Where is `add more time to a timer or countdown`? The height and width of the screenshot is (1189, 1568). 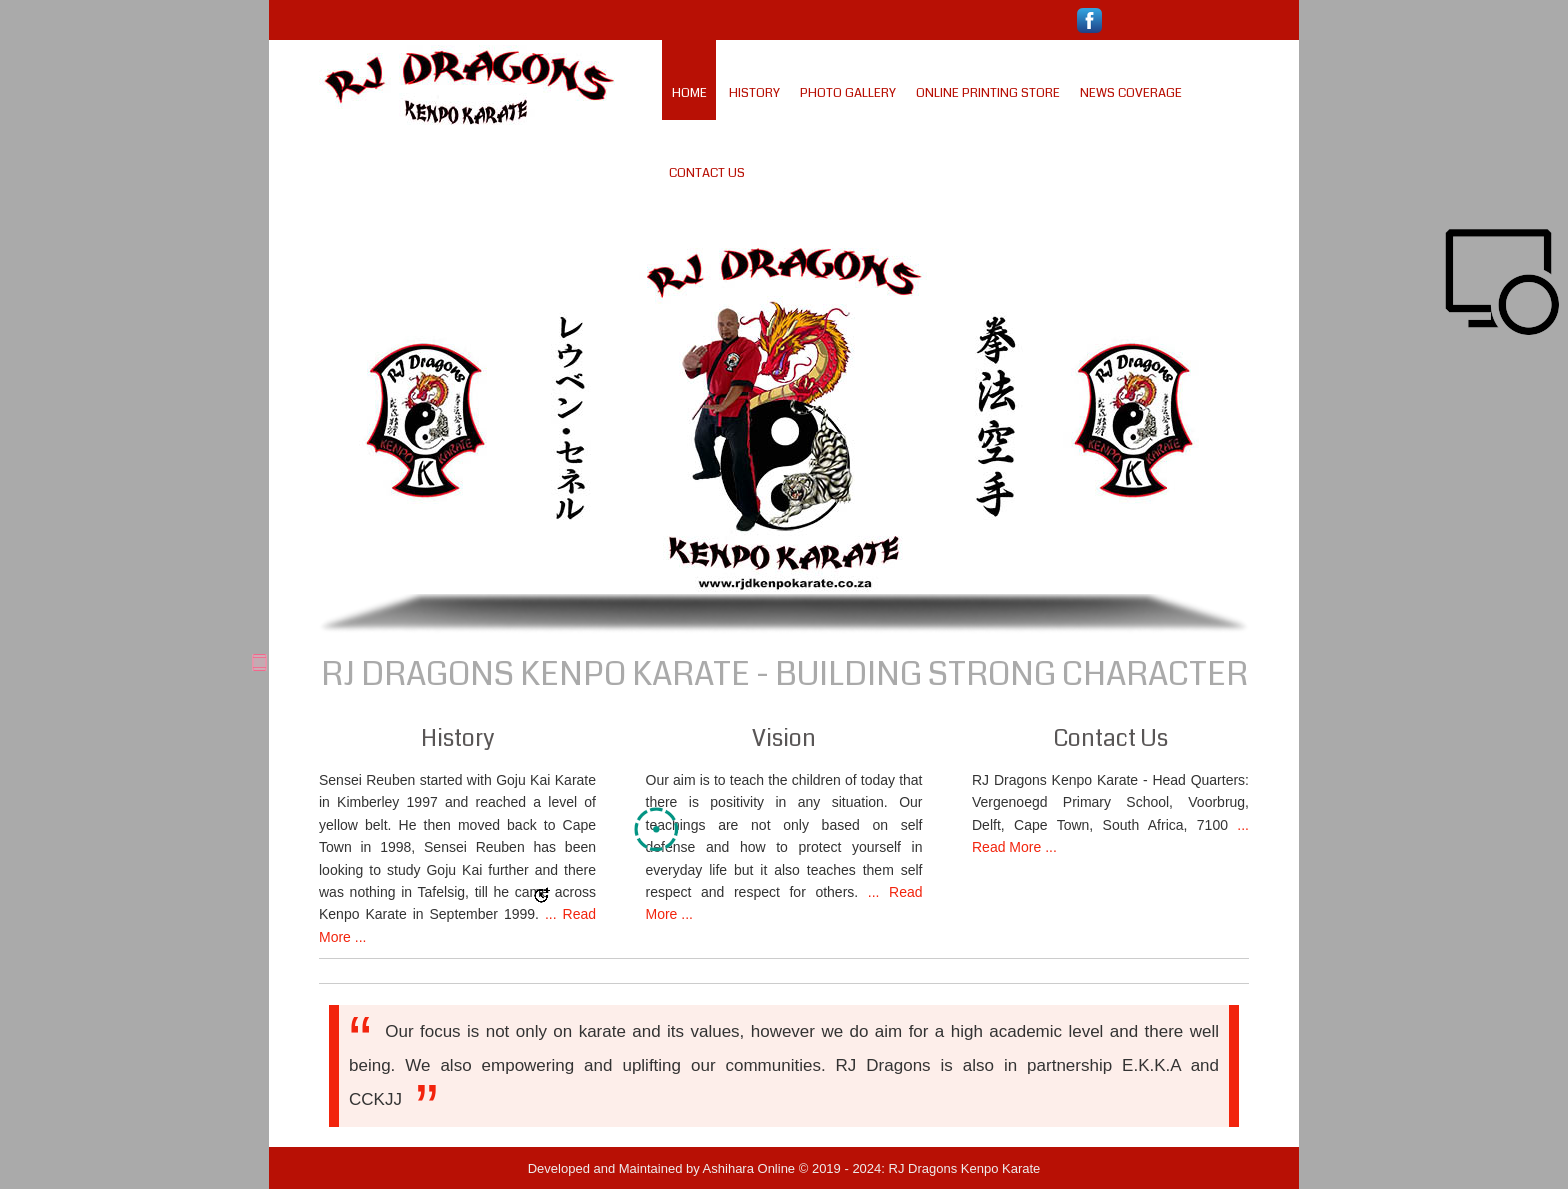 add more time to a timer or countdown is located at coordinates (542, 895).